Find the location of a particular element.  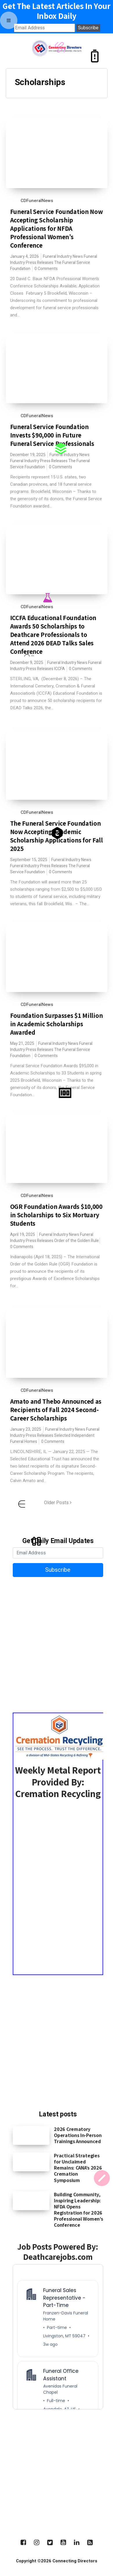

access laboratory or science features is located at coordinates (48, 598).